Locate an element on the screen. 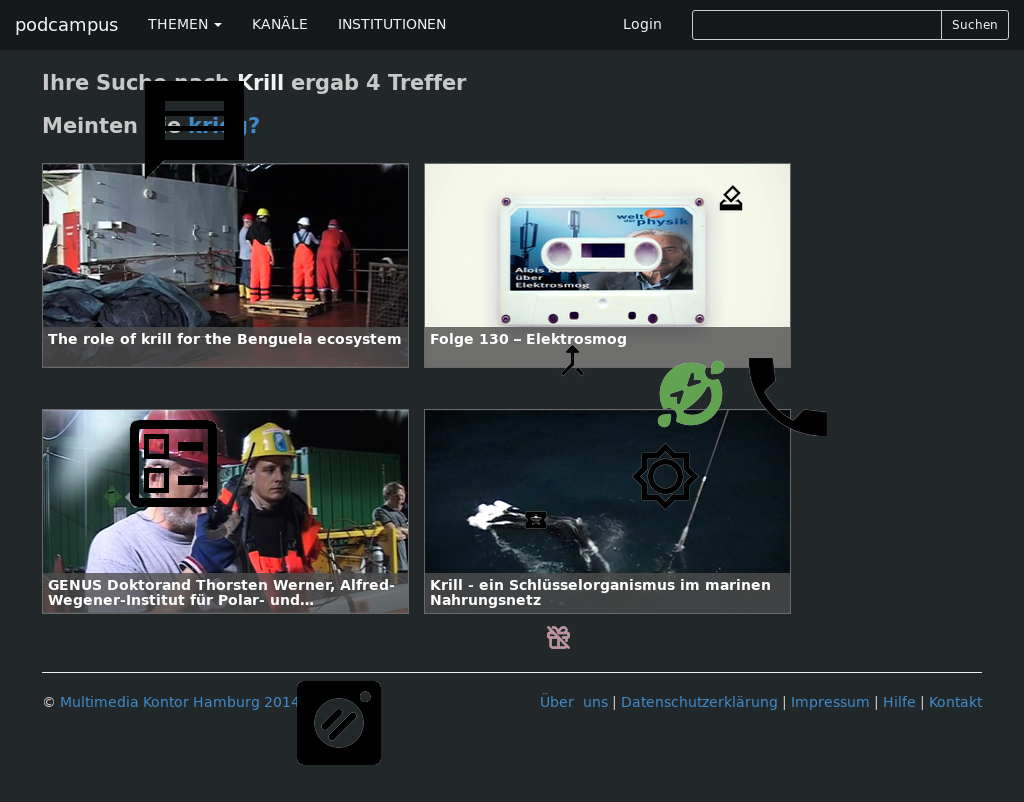  view local events or entertainment is located at coordinates (536, 520).